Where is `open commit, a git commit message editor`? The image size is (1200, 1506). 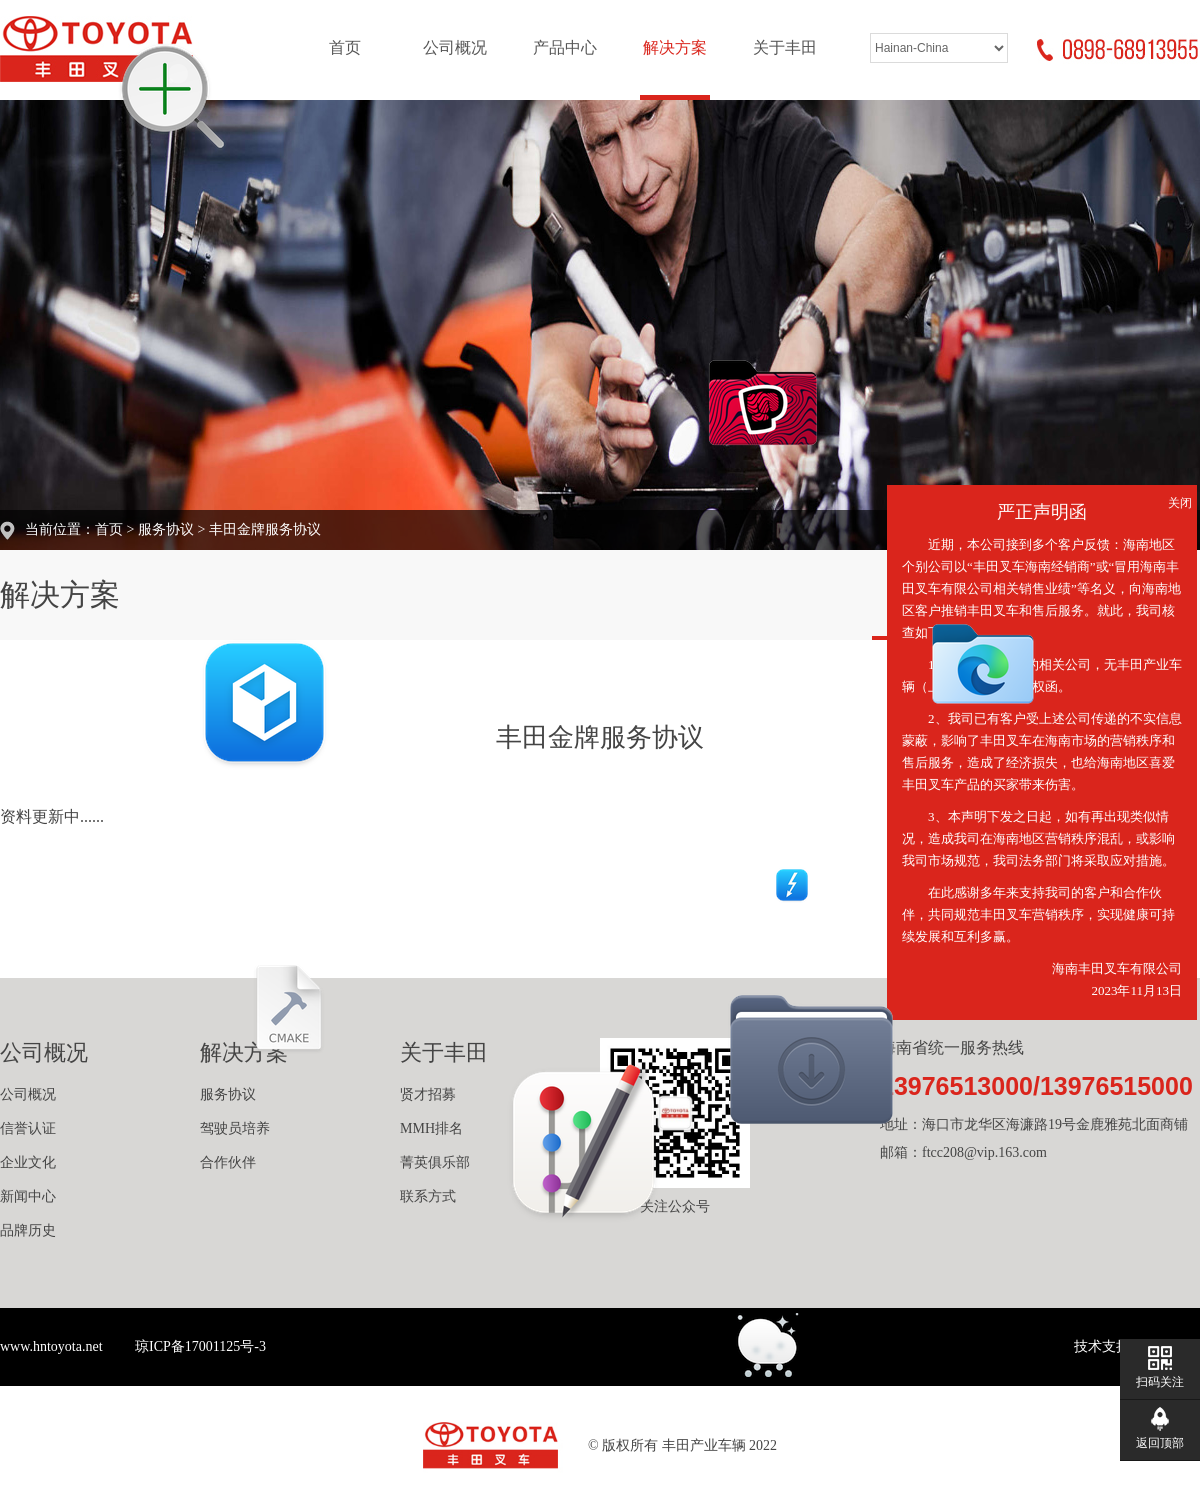
open commit, a git commit message editor is located at coordinates (583, 1142).